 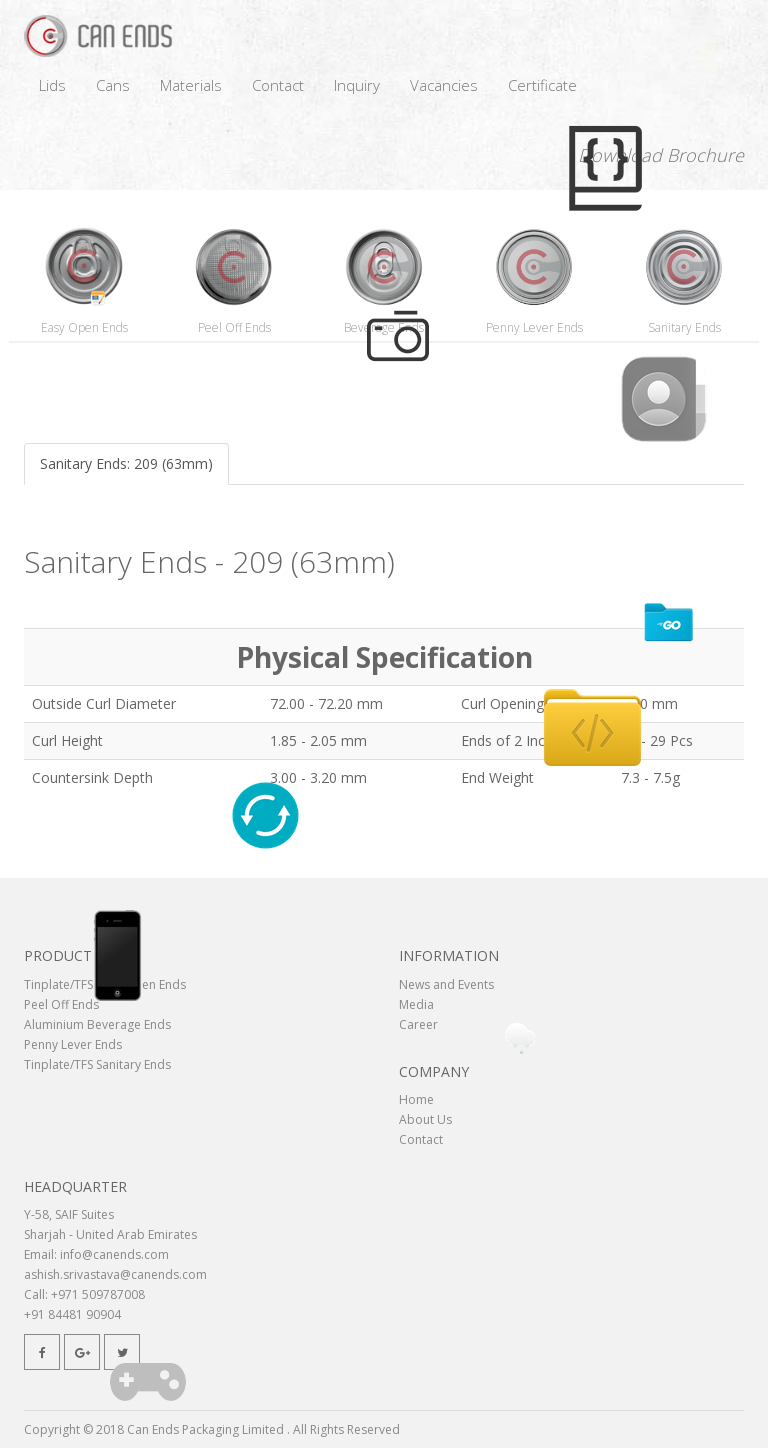 I want to click on open contacts app, so click(x=664, y=399).